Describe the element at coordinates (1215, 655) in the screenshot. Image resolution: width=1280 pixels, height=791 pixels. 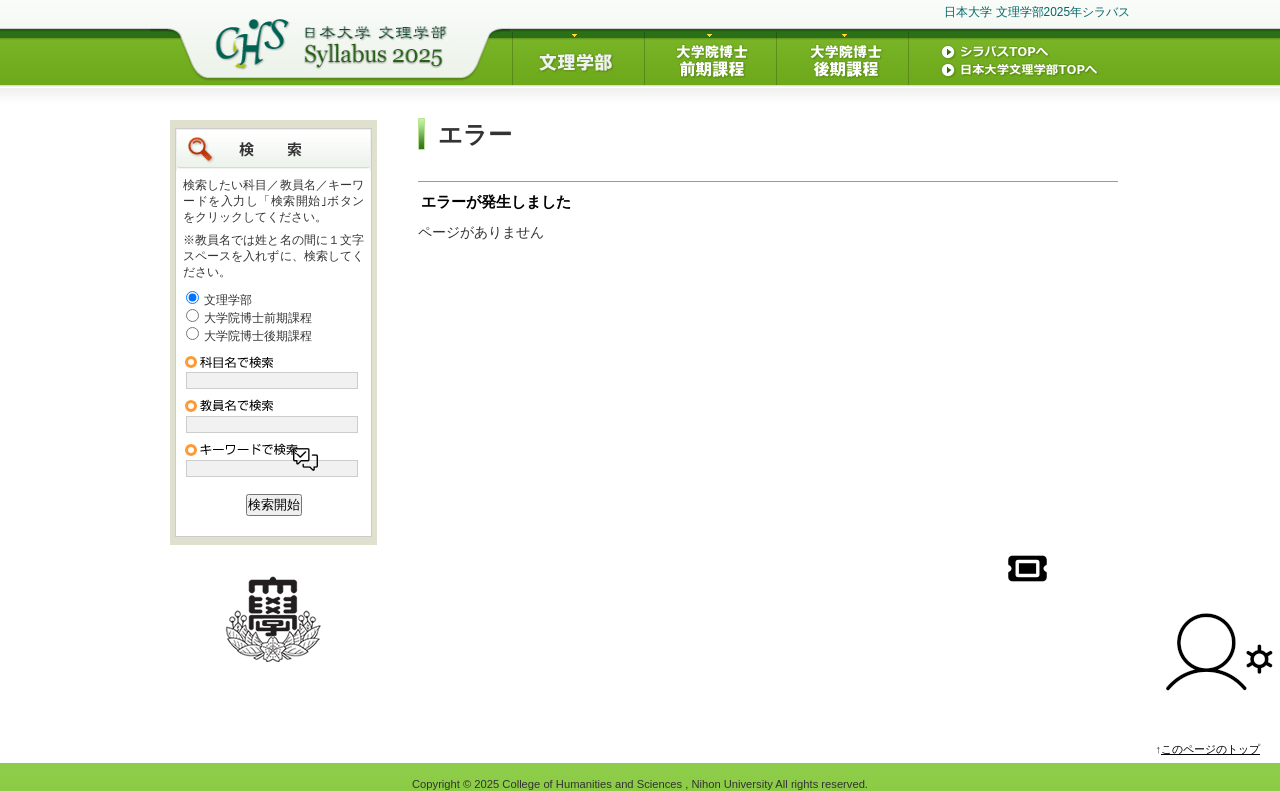
I see `access user settings` at that location.